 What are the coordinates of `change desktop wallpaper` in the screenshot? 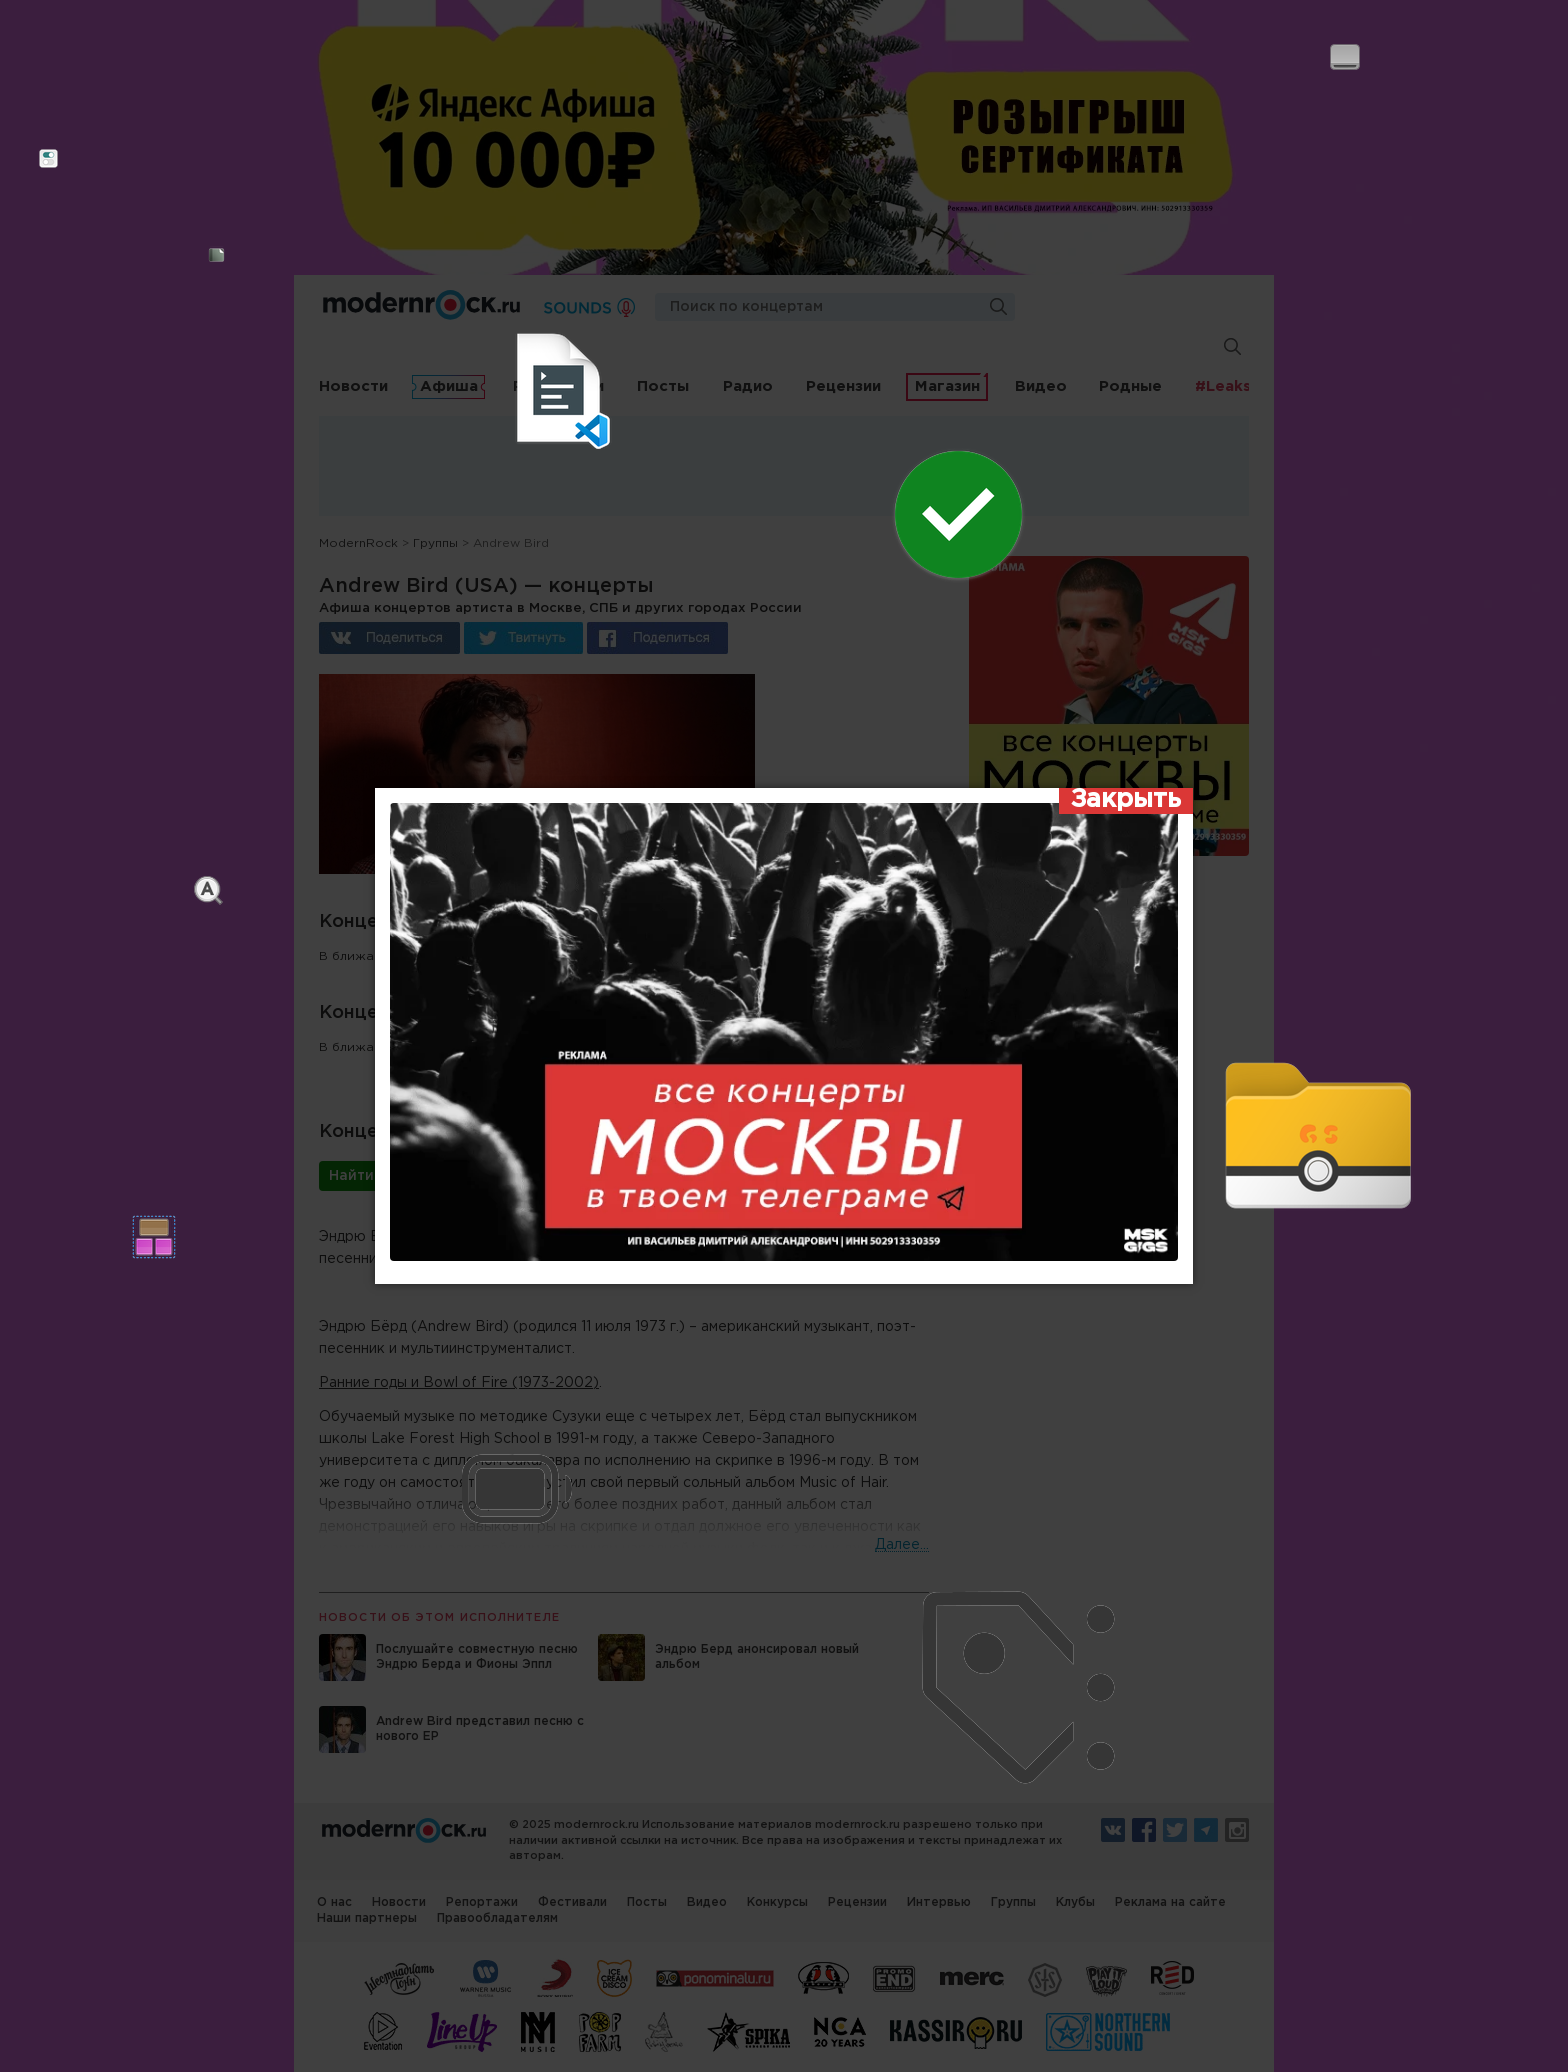 It's located at (216, 254).